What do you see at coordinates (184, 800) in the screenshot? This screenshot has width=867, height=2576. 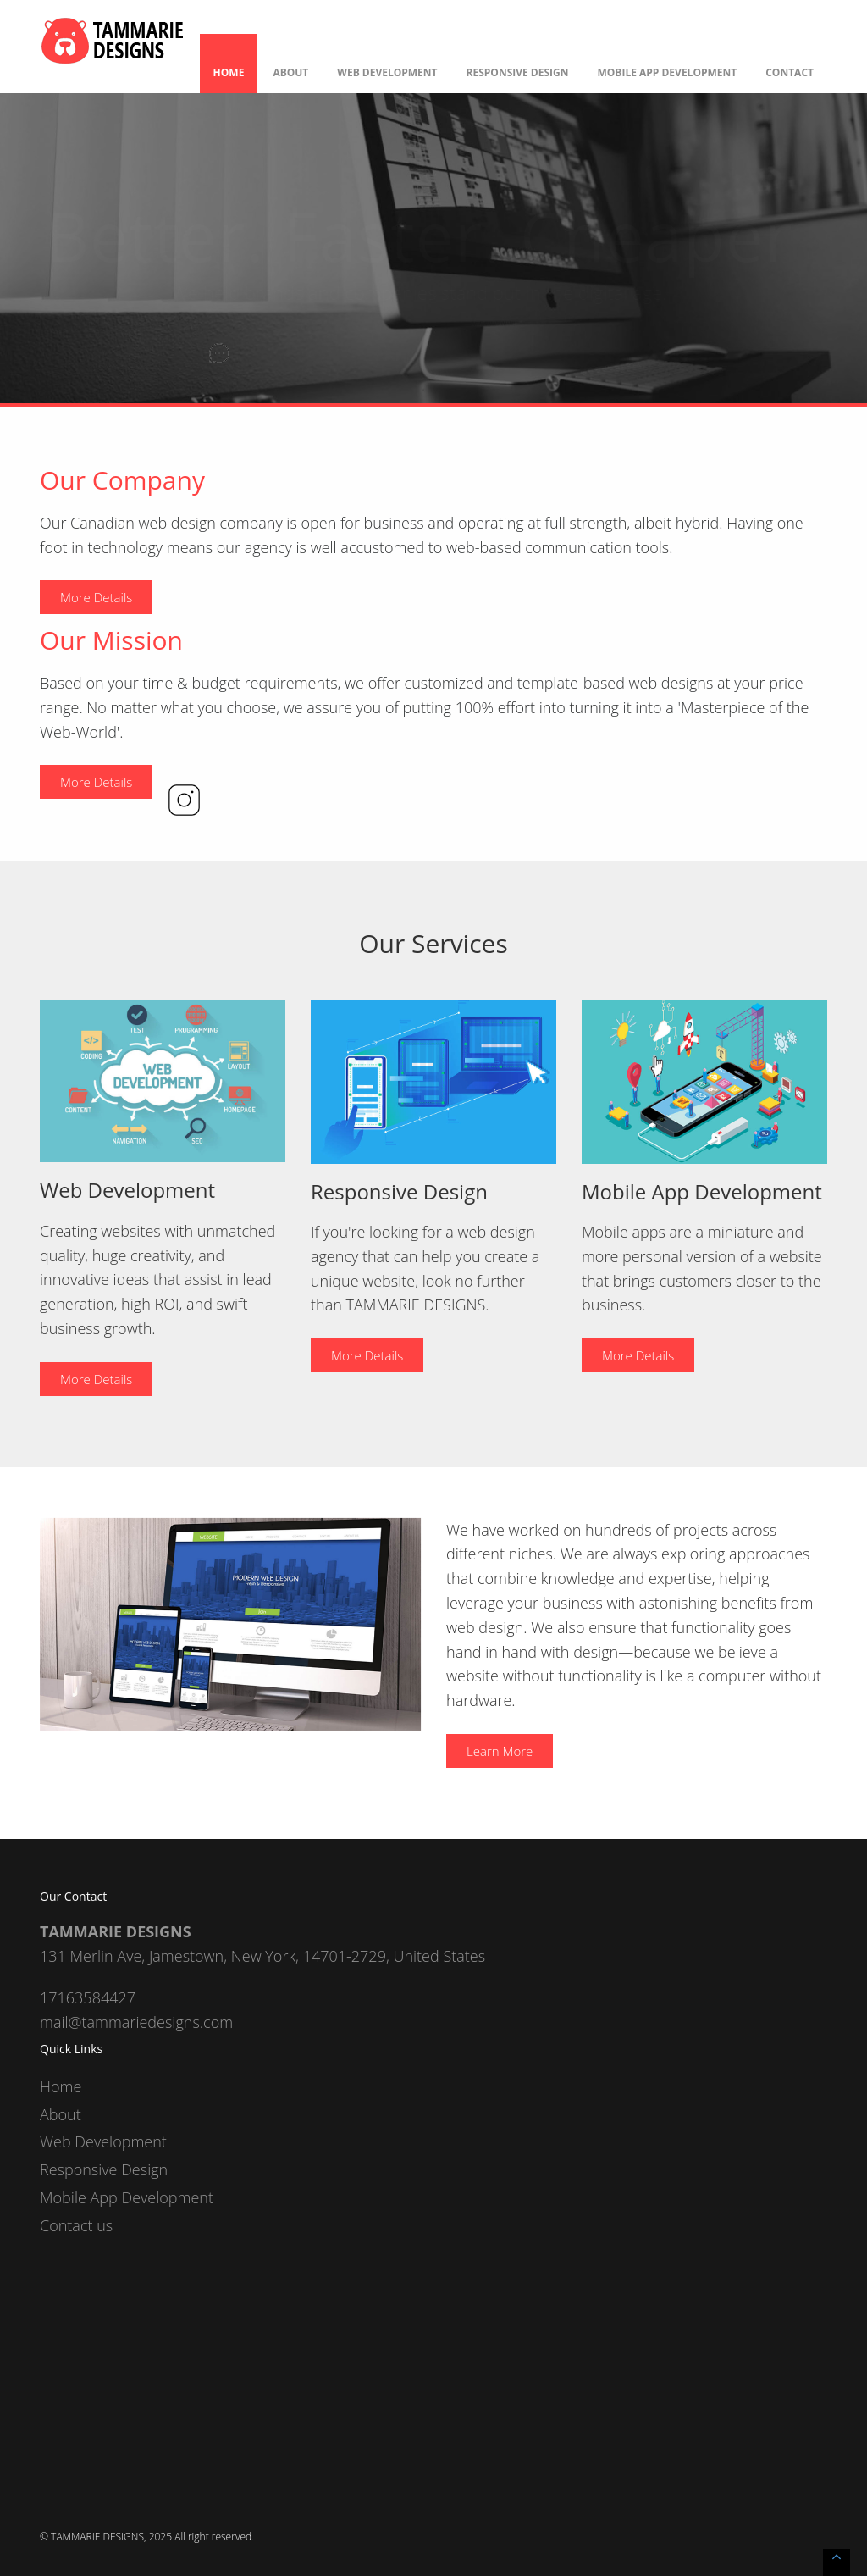 I see `open Instagram app` at bounding box center [184, 800].